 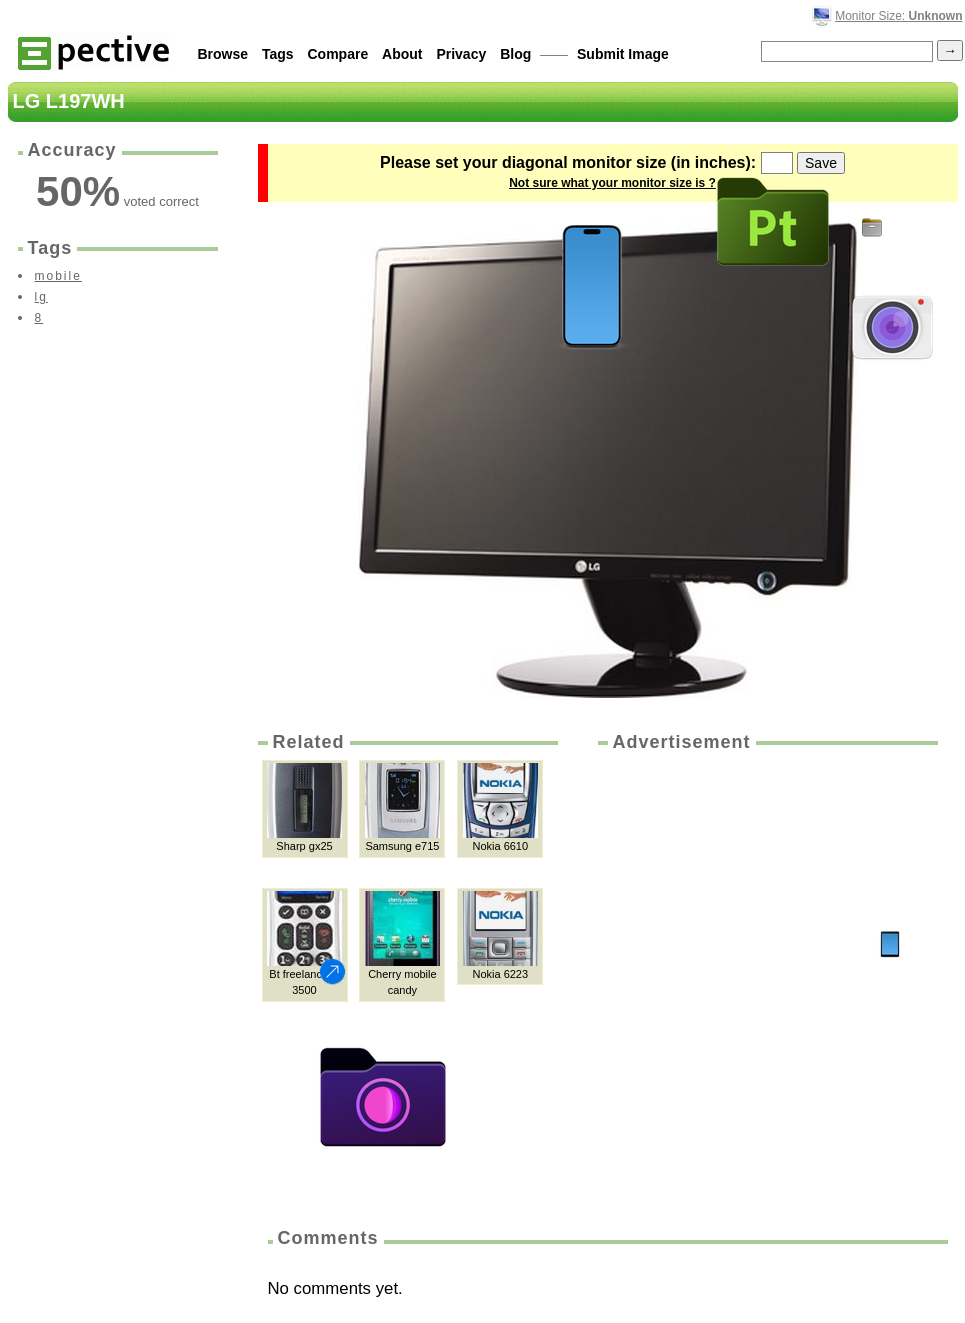 What do you see at coordinates (382, 1100) in the screenshot?
I see `open wondershare demoair folder` at bounding box center [382, 1100].